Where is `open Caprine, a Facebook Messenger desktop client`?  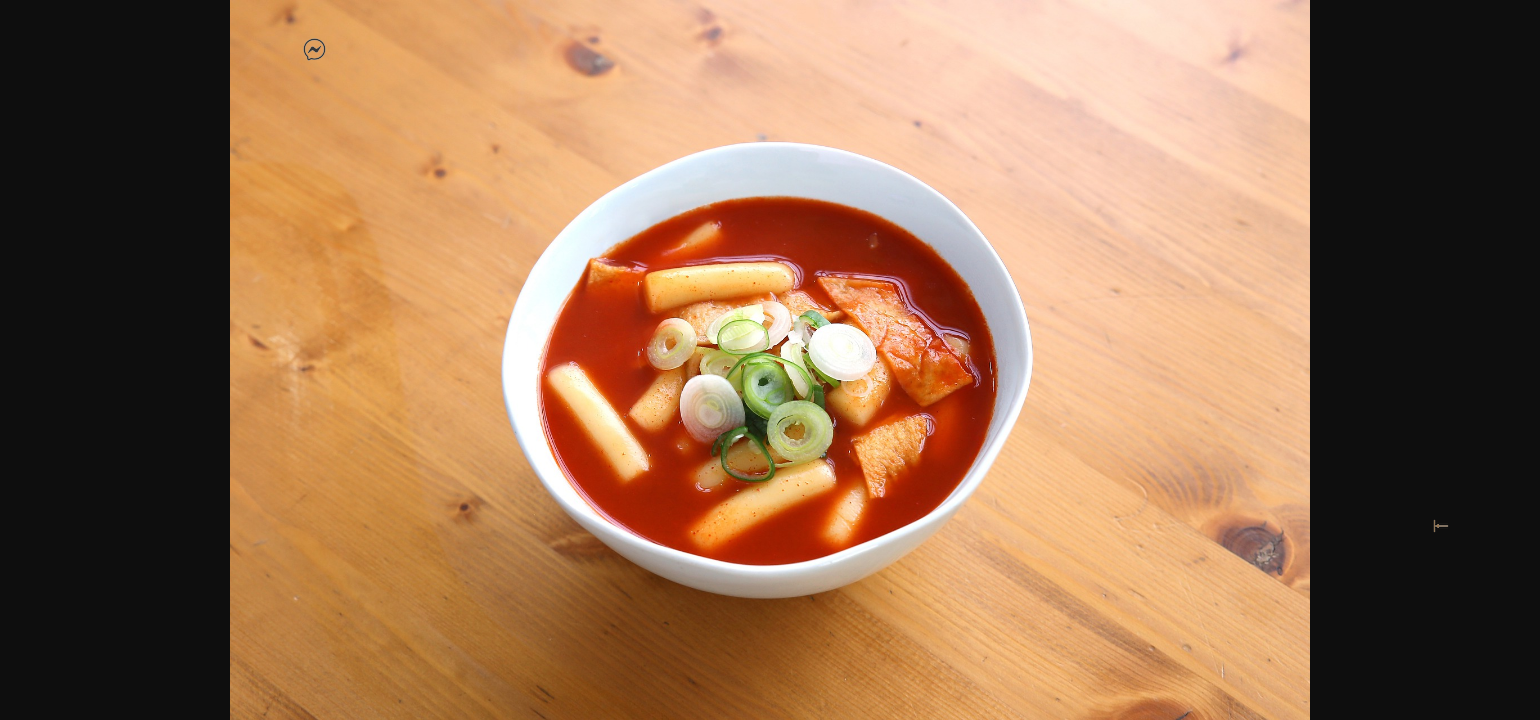 open Caprine, a Facebook Messenger desktop client is located at coordinates (314, 49).